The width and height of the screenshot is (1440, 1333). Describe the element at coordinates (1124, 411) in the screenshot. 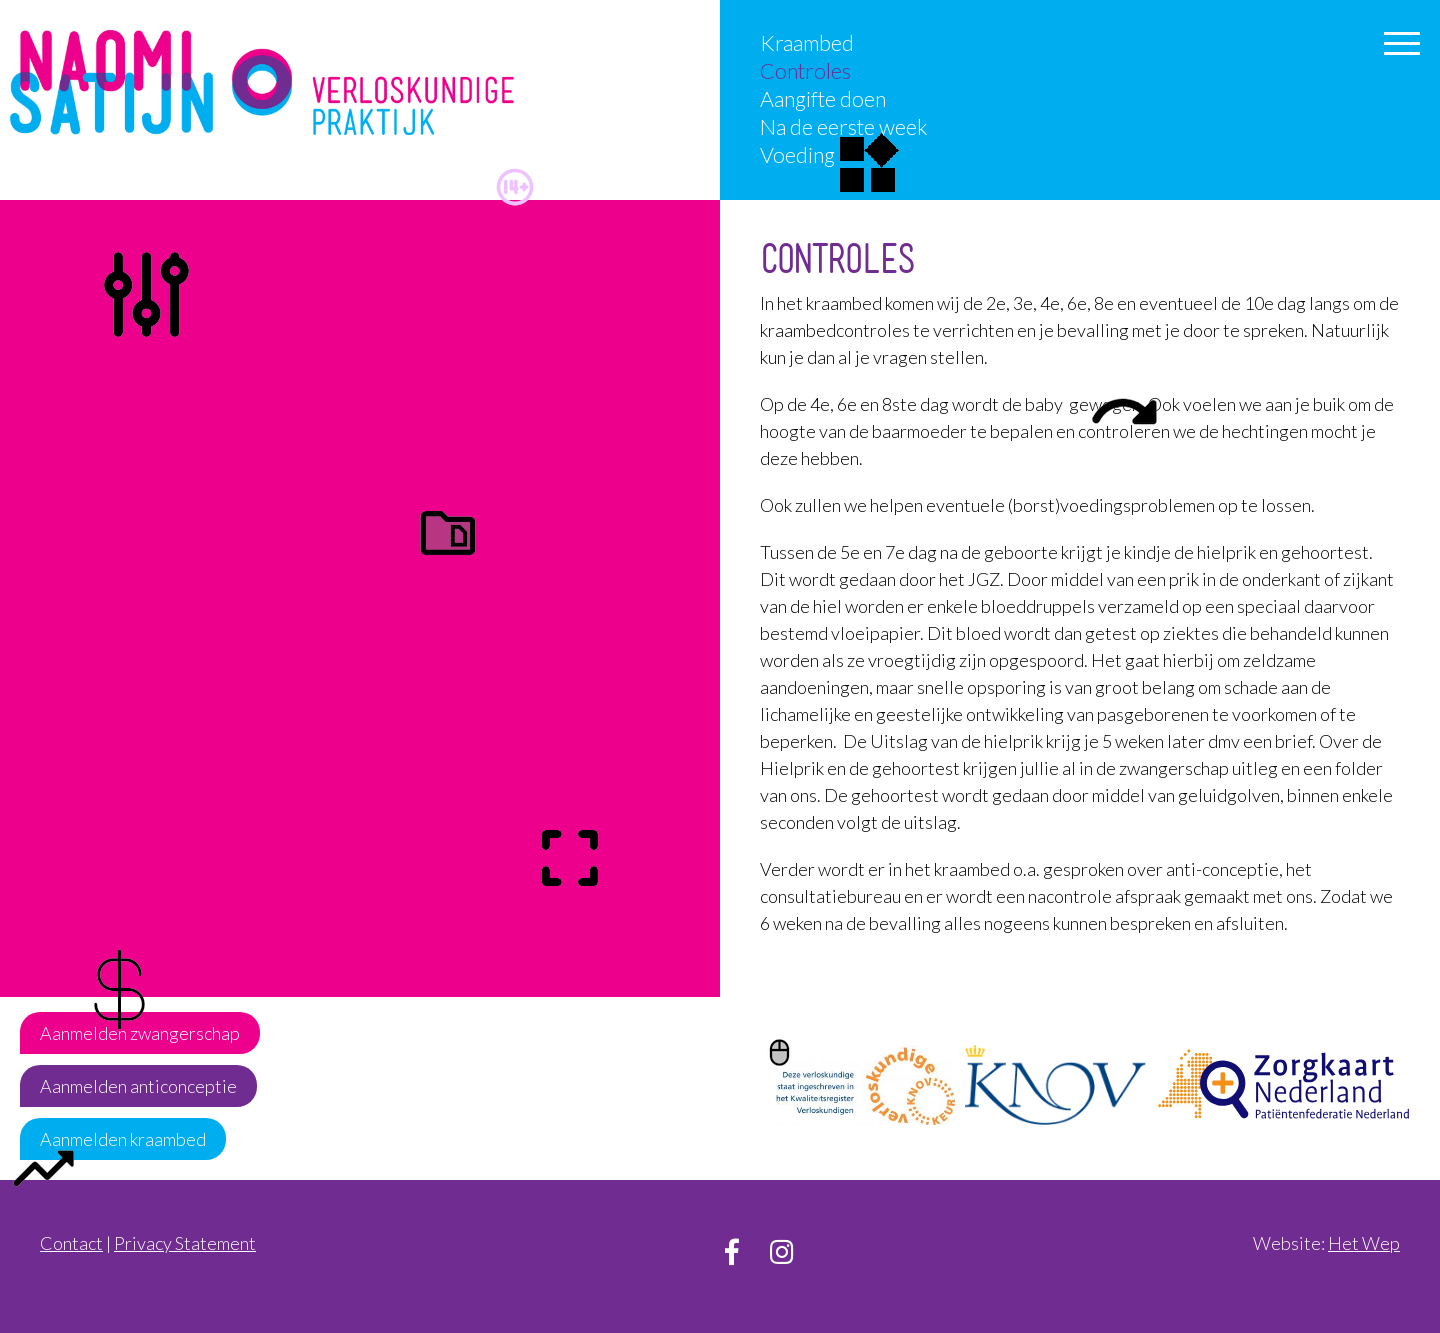

I see `redo the last undone action` at that location.